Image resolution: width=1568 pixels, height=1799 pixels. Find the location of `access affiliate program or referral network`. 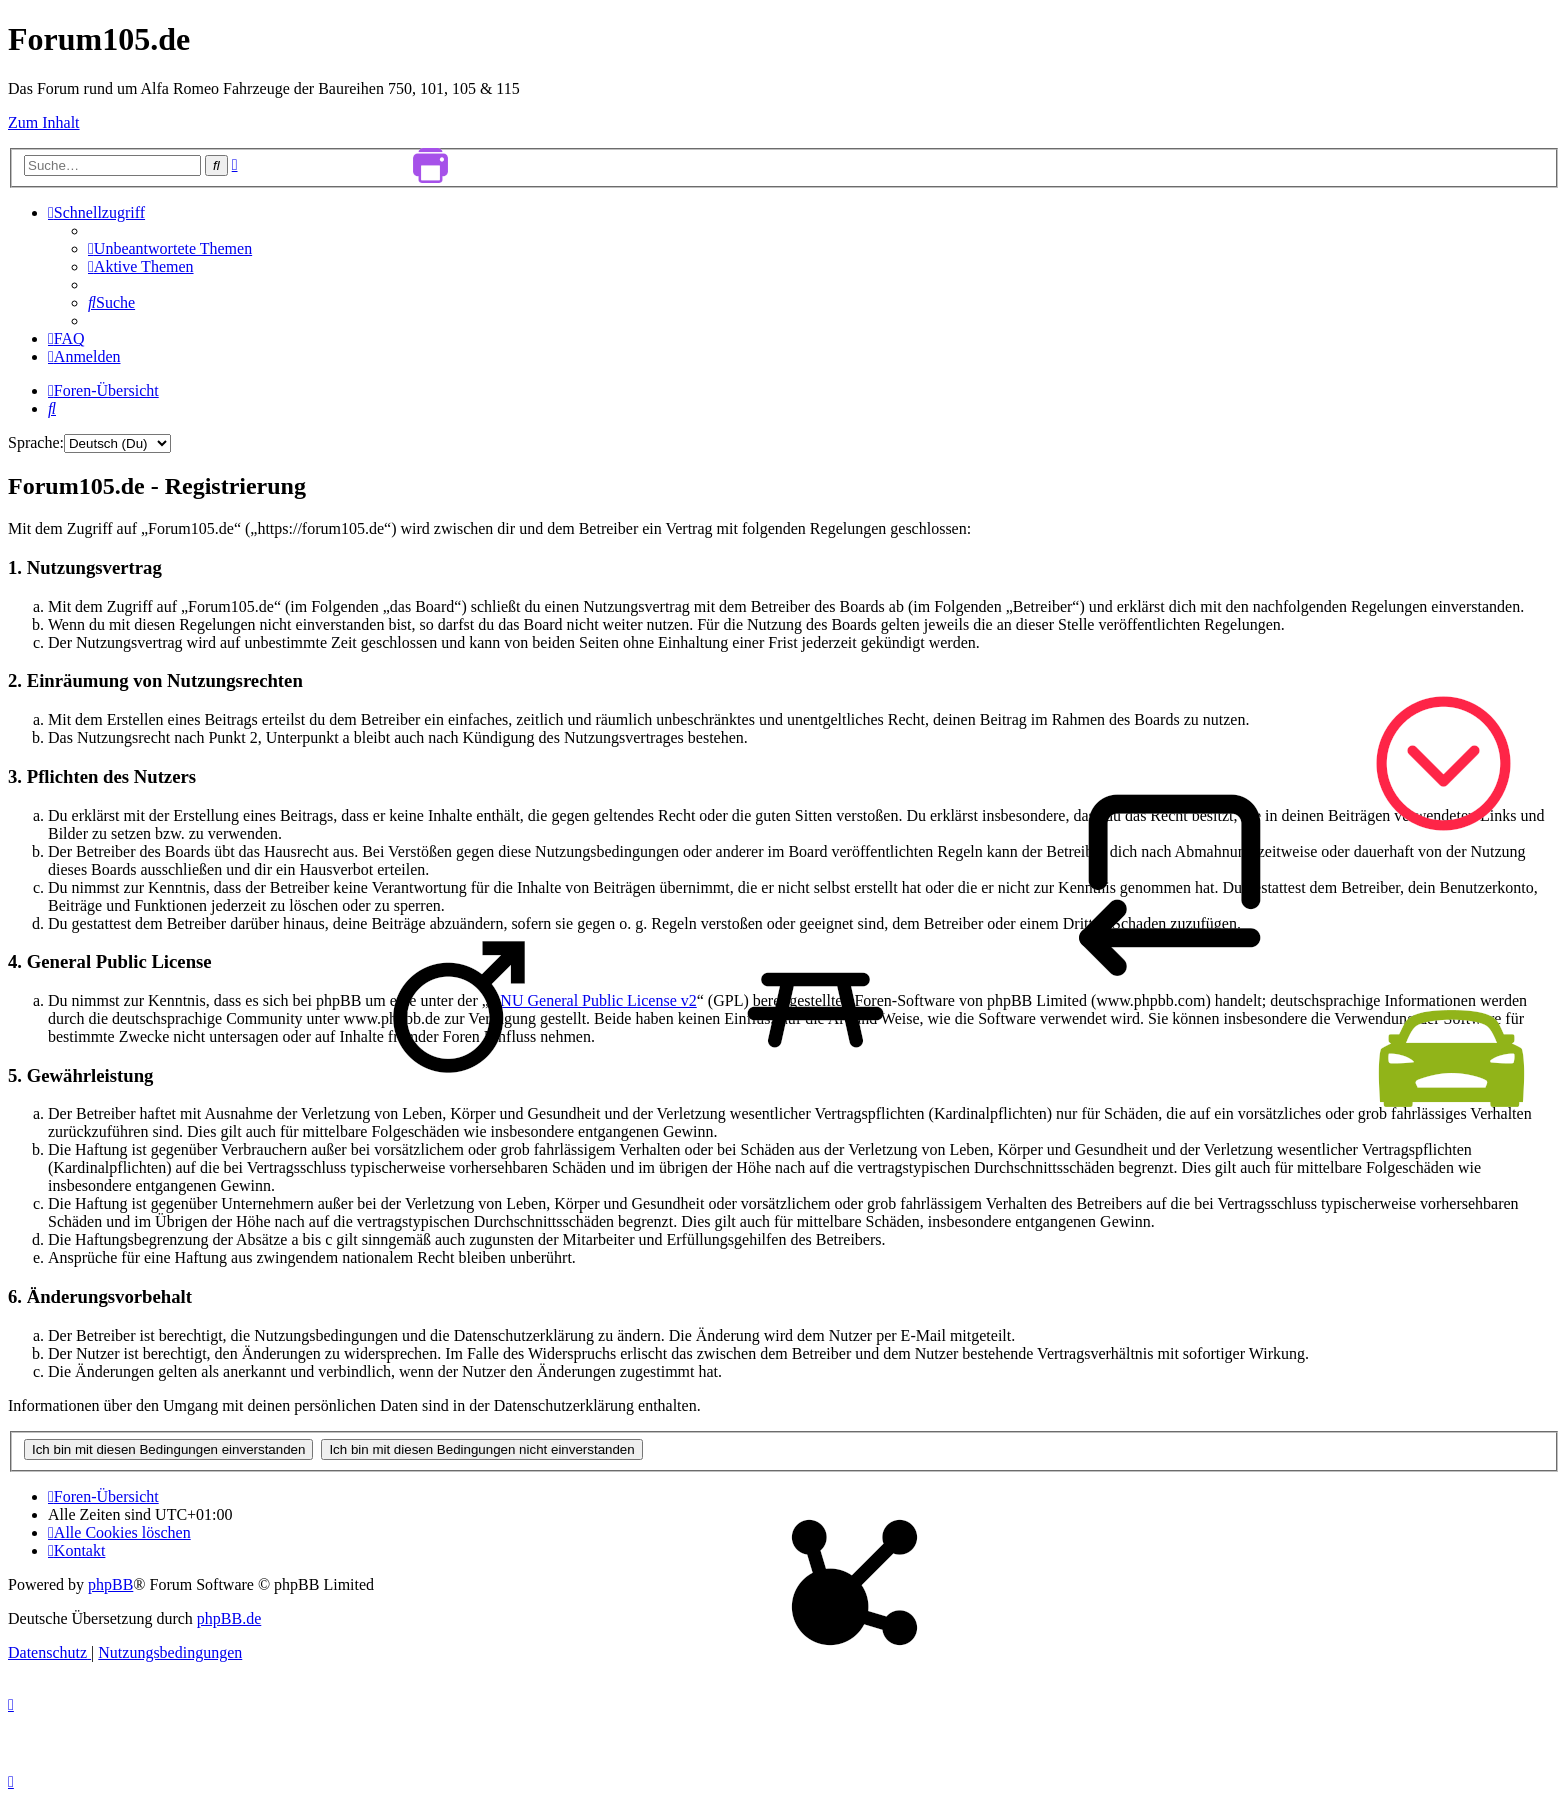

access affiliate program or referral network is located at coordinates (854, 1582).